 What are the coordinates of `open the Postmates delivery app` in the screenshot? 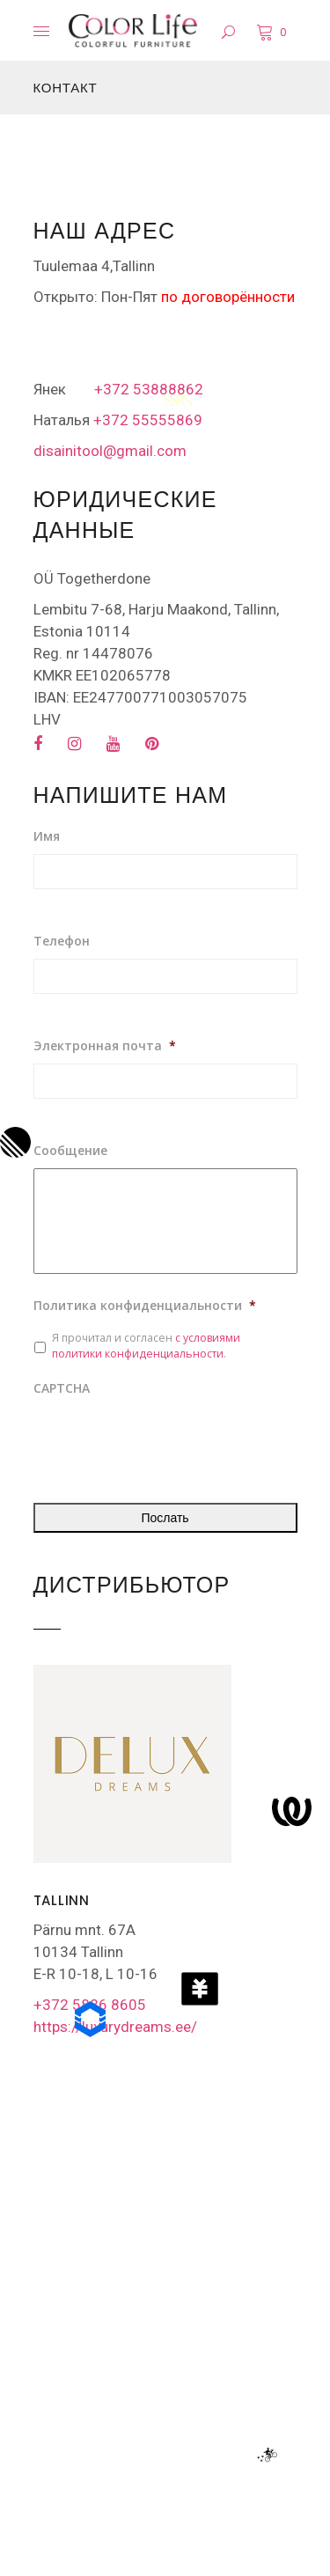 It's located at (267, 2455).